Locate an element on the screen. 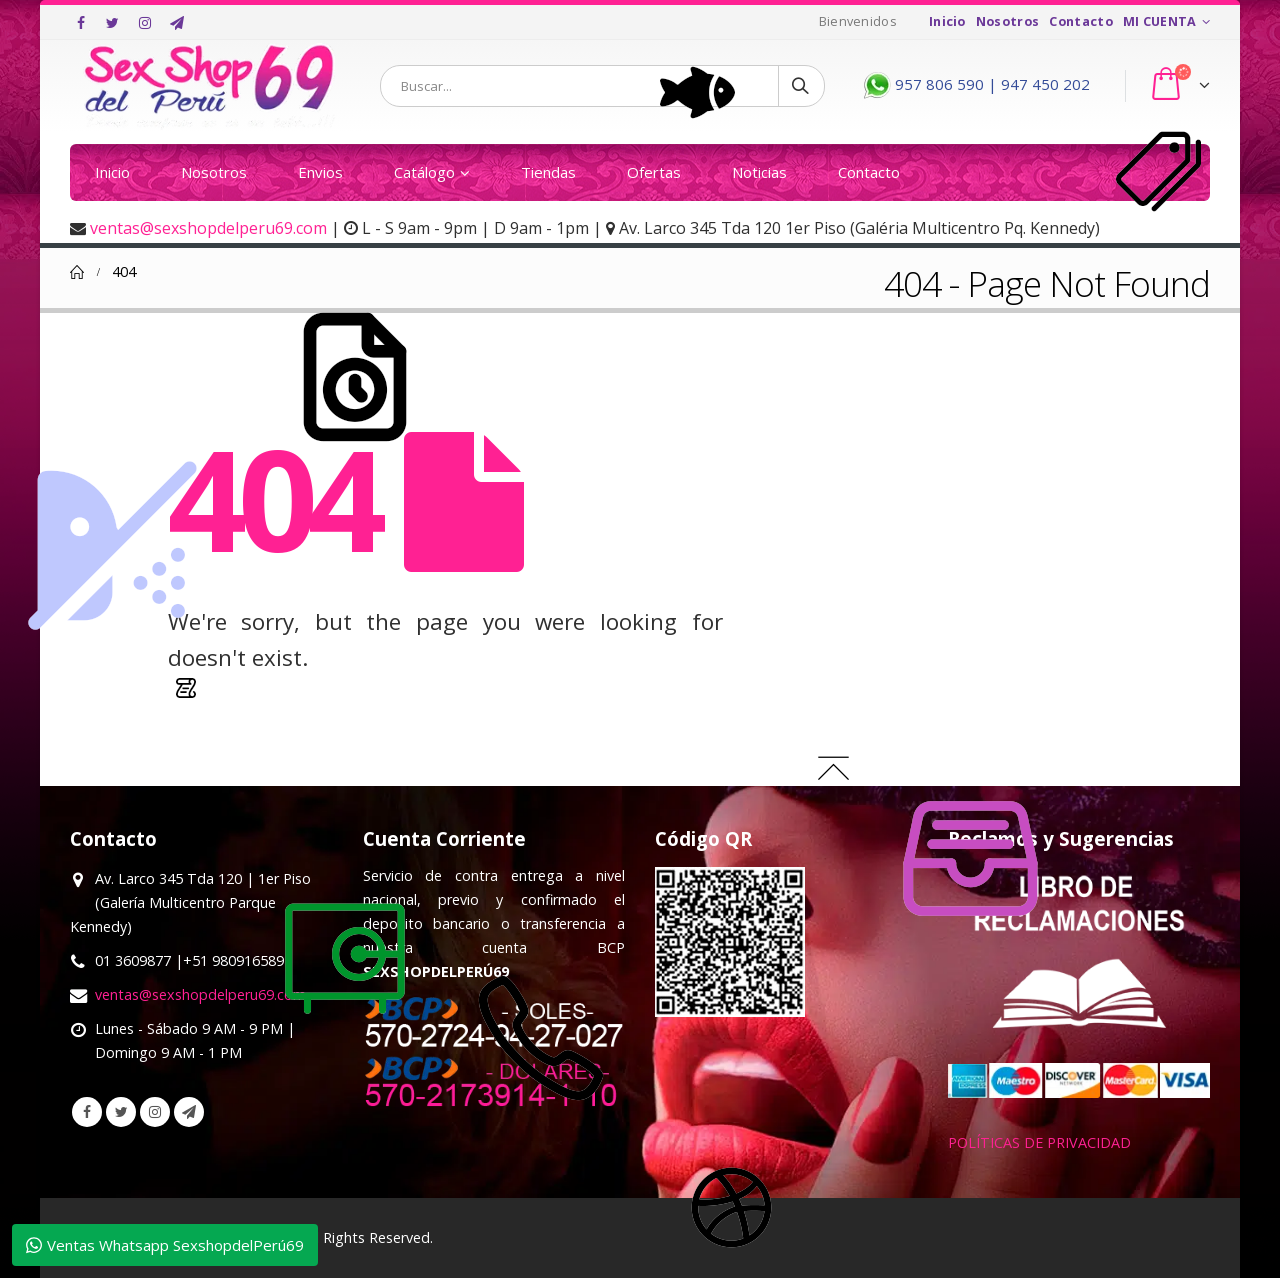 Image resolution: width=1280 pixels, height=1278 pixels. make a phone call is located at coordinates (541, 1038).